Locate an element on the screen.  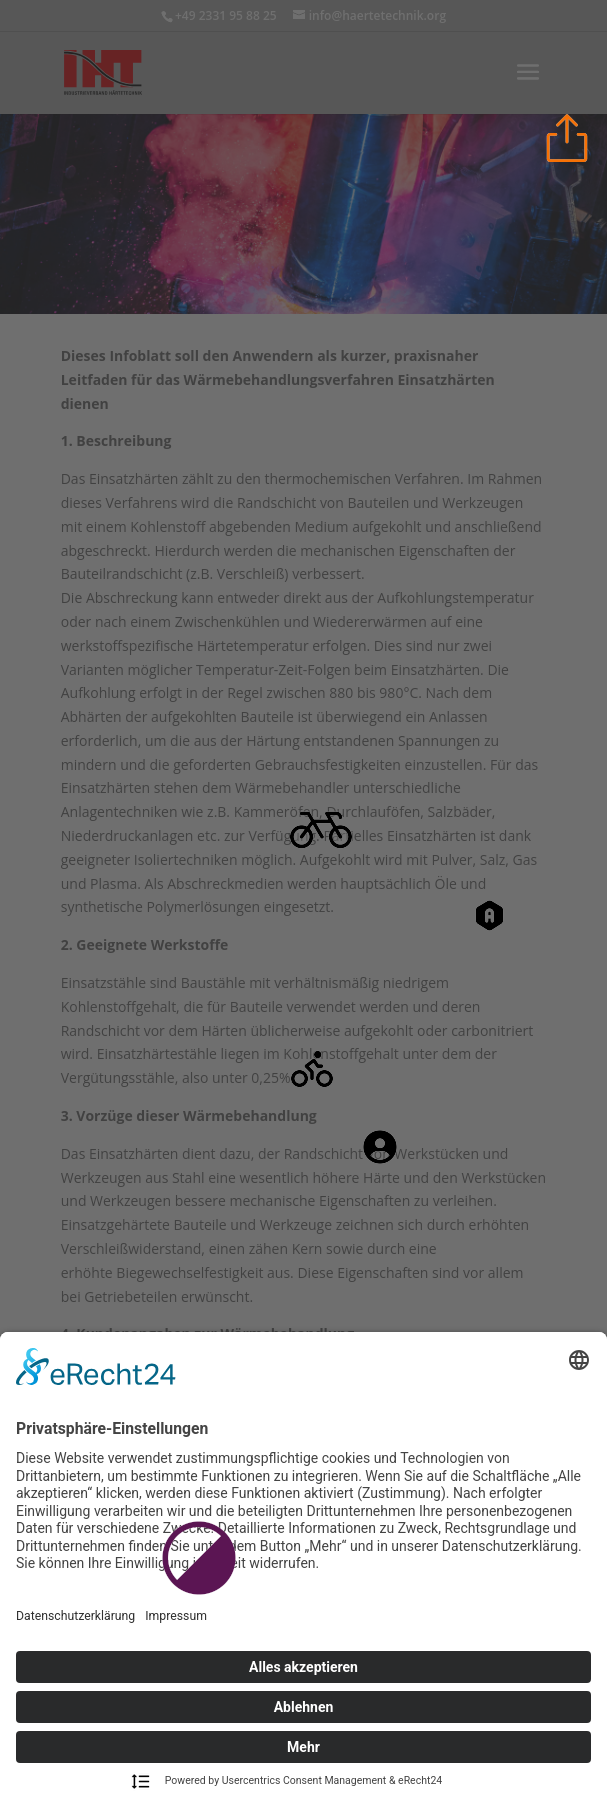
access bike-sharing or cycling services is located at coordinates (321, 829).